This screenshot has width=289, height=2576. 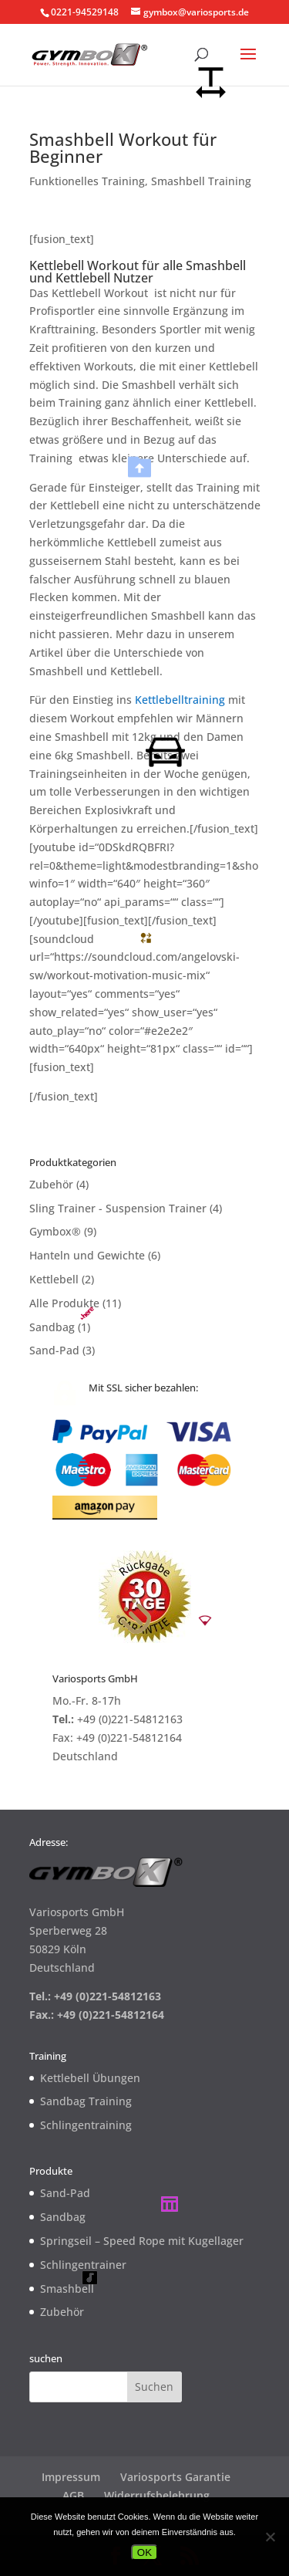 I want to click on open HERE maps application, so click(x=87, y=1313).